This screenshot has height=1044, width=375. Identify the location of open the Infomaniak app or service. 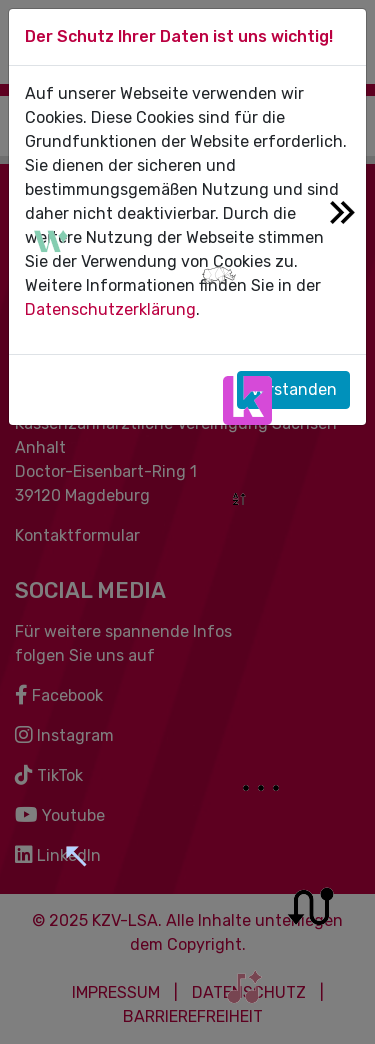
(247, 400).